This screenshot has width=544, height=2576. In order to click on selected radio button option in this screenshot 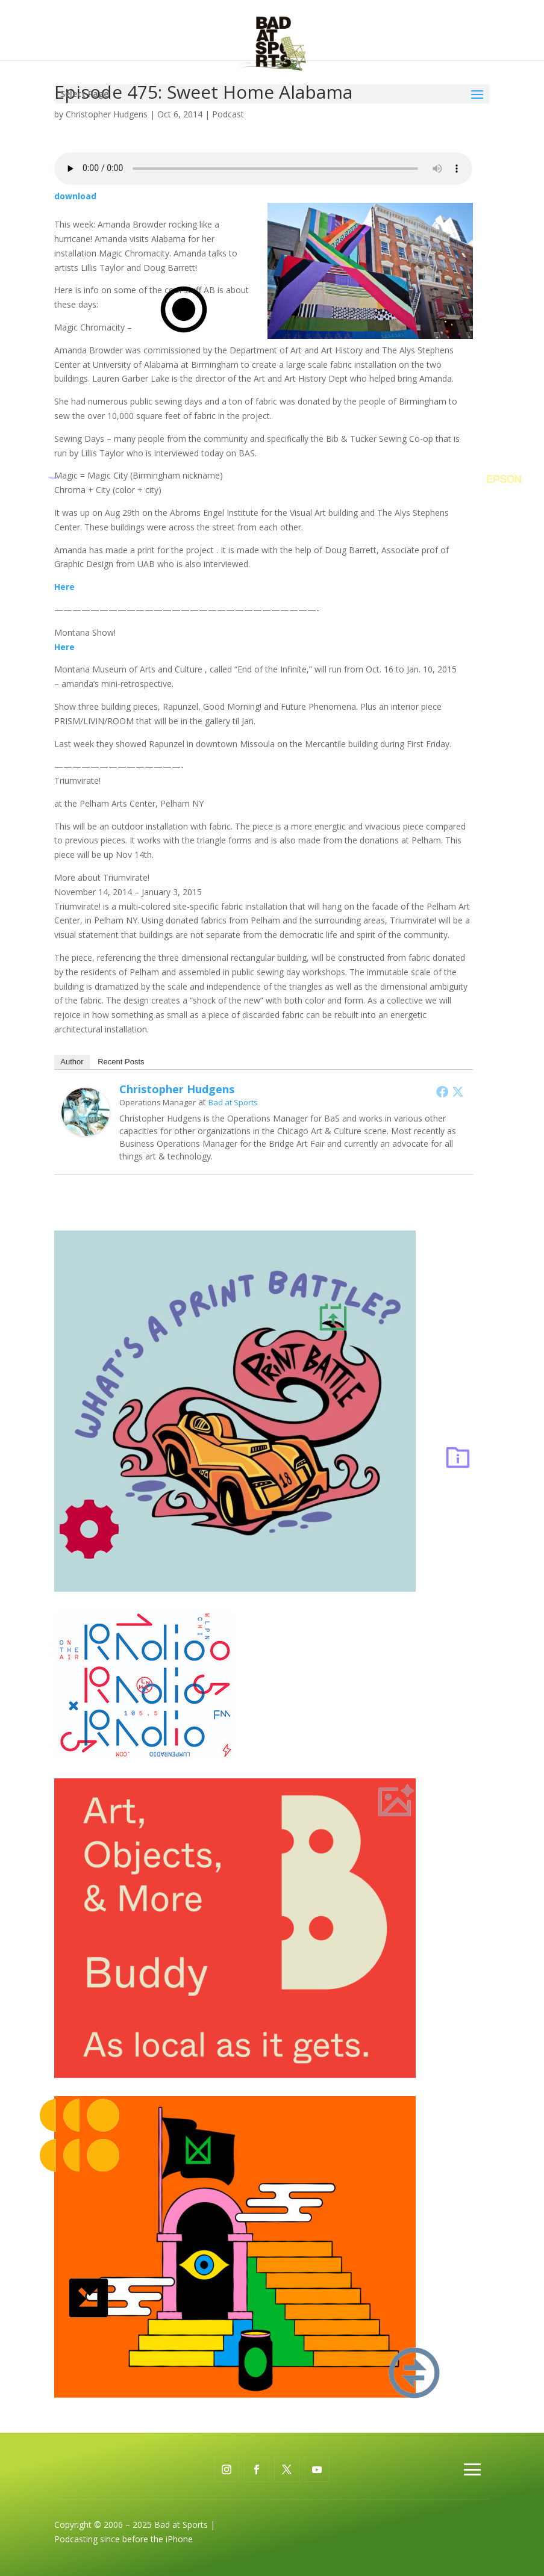, I will do `click(184, 309)`.